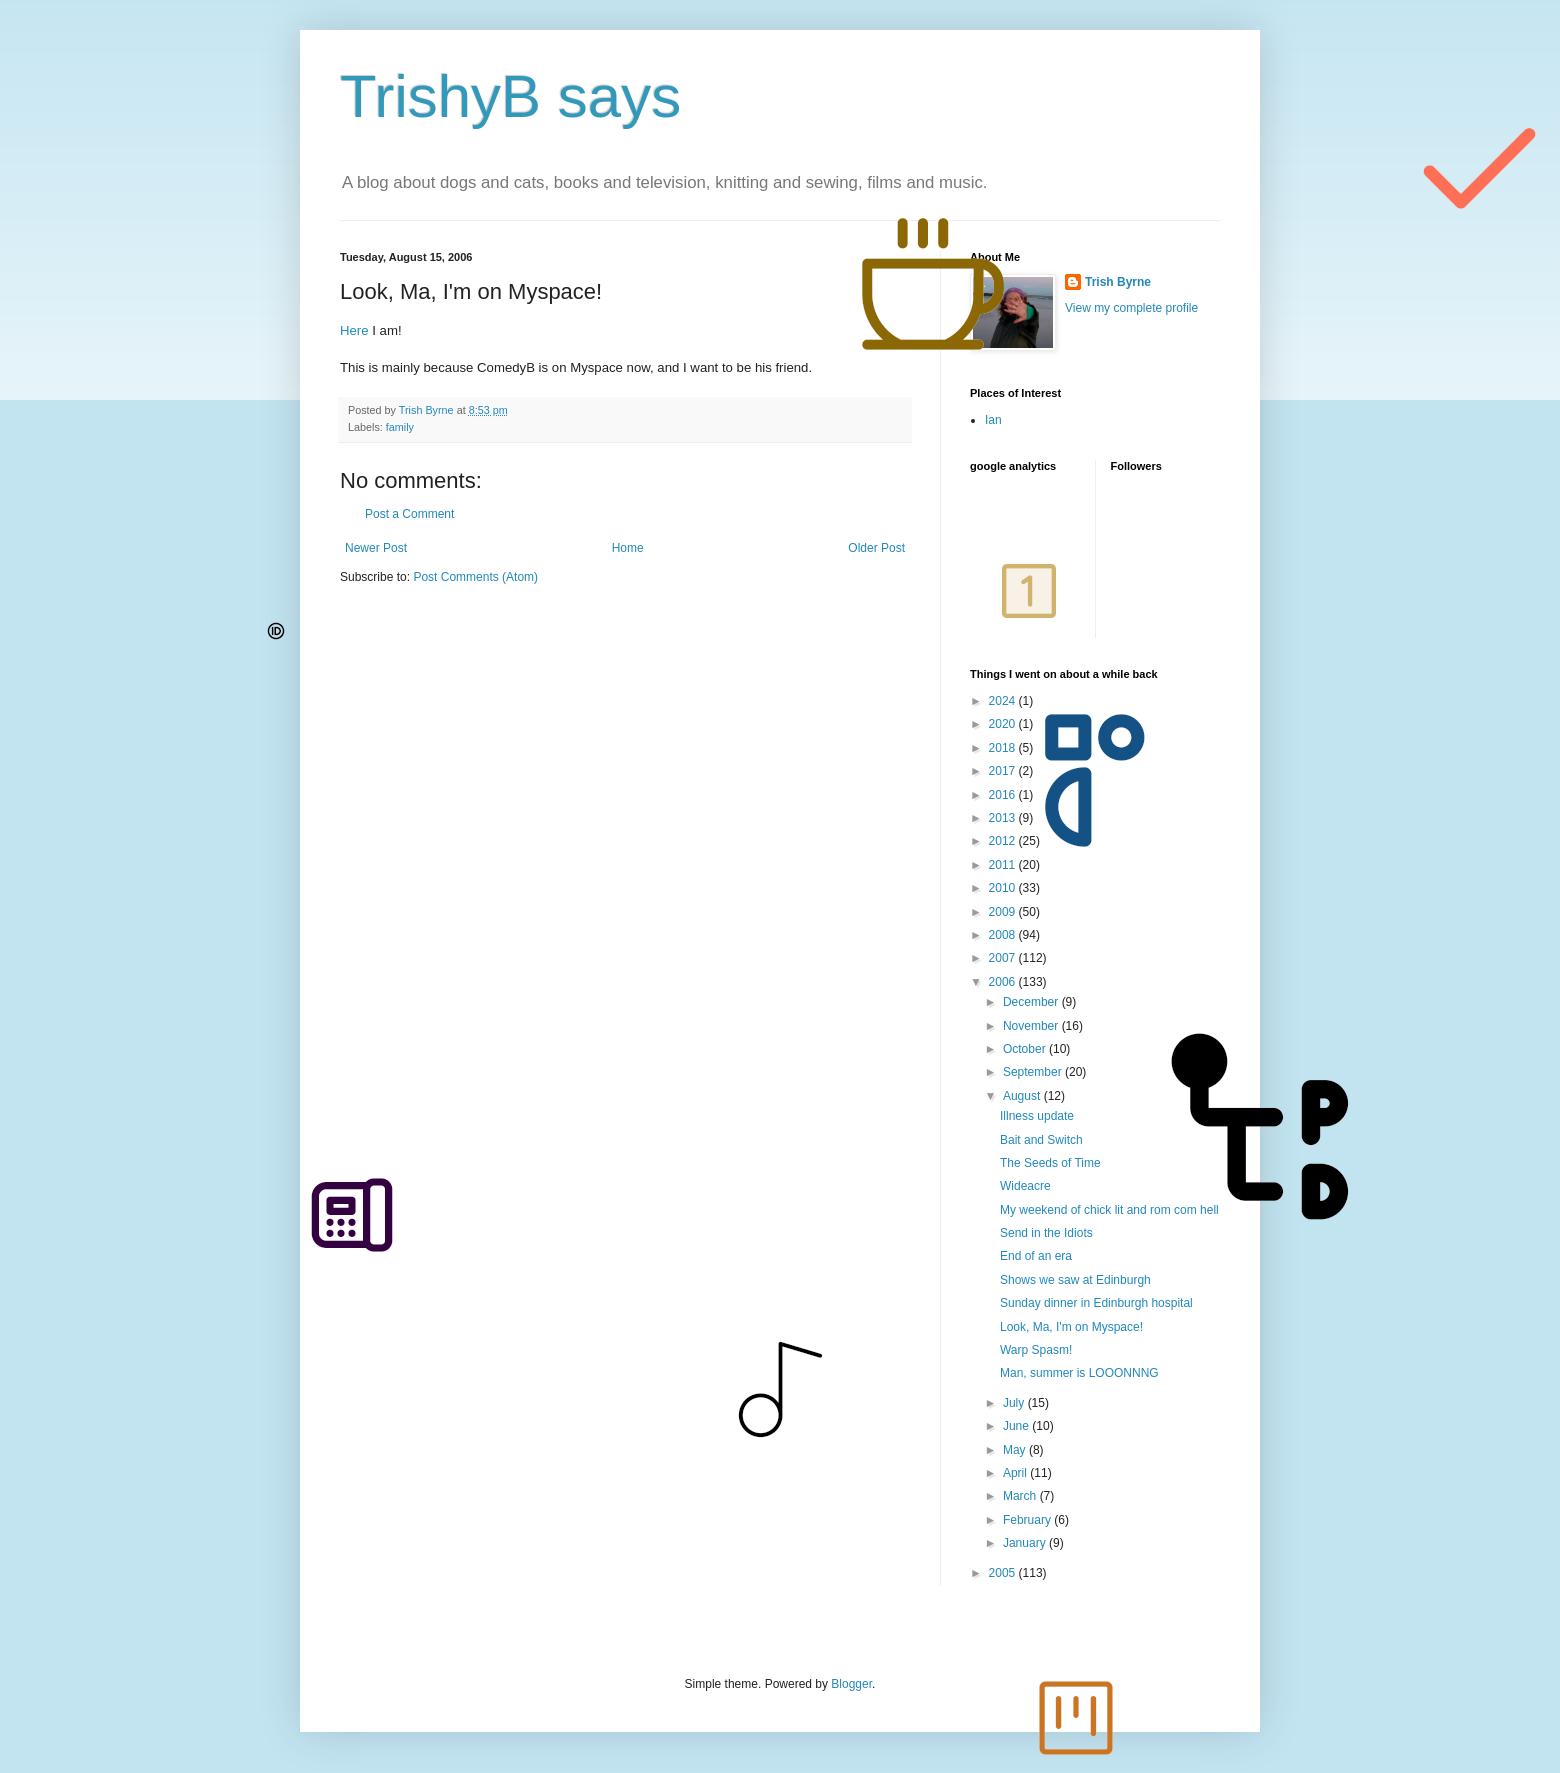 This screenshot has width=1560, height=1773. What do you see at coordinates (928, 289) in the screenshot?
I see `find nearby coffee shops` at bounding box center [928, 289].